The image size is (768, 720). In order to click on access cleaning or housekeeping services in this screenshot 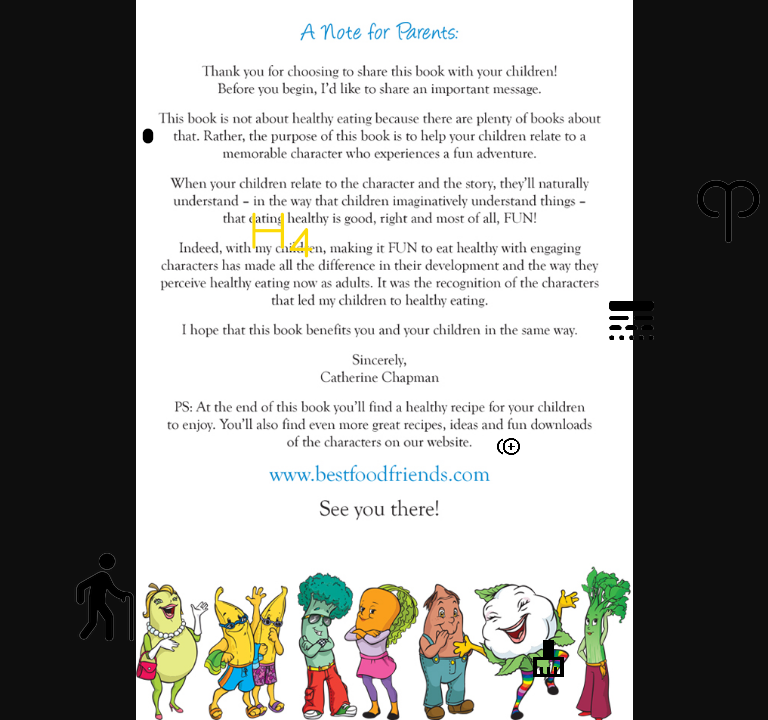, I will do `click(548, 658)`.